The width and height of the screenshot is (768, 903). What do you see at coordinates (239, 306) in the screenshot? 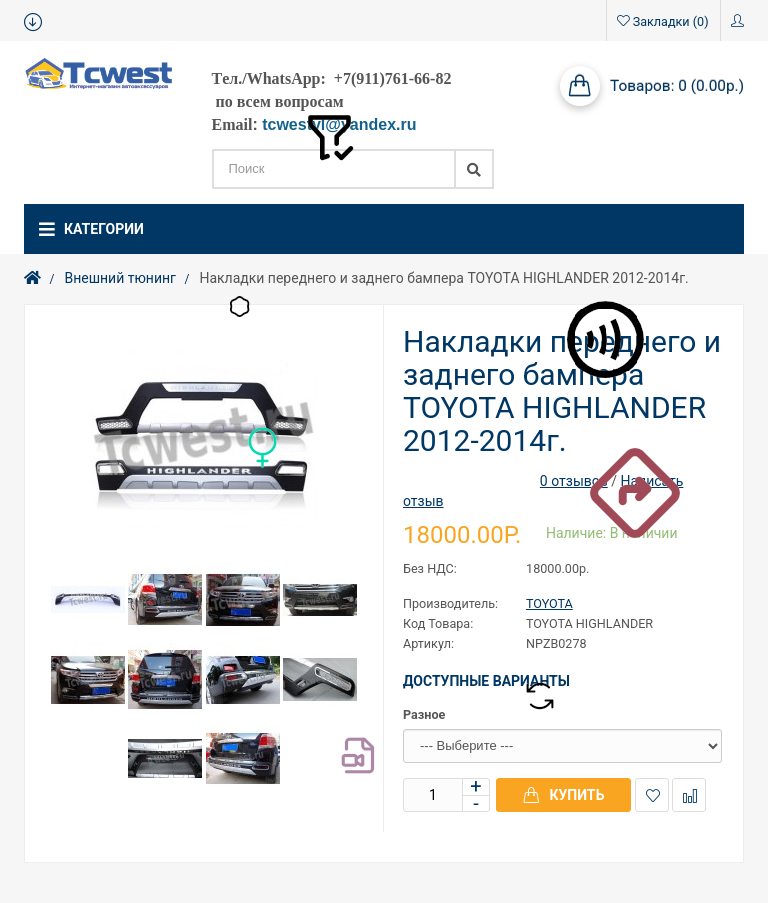
I see `link to Cake social media platform` at bounding box center [239, 306].